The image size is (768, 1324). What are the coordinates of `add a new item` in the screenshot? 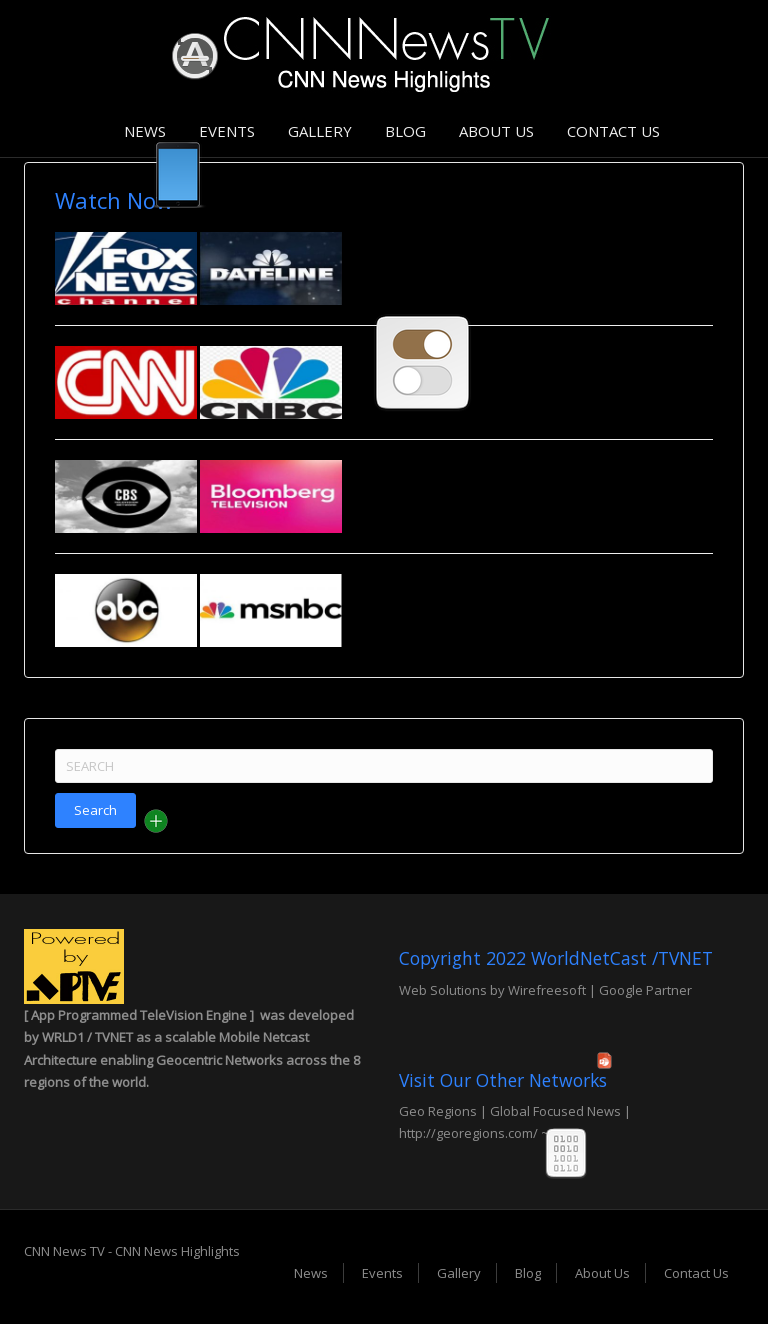 It's located at (156, 821).